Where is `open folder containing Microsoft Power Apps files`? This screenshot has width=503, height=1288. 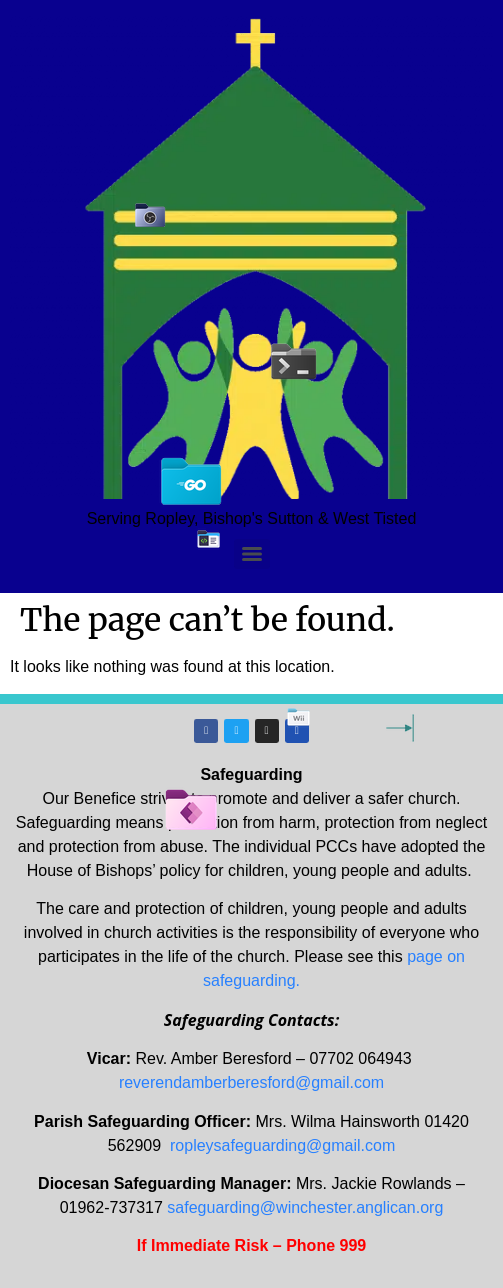 open folder containing Microsoft Power Apps files is located at coordinates (191, 811).